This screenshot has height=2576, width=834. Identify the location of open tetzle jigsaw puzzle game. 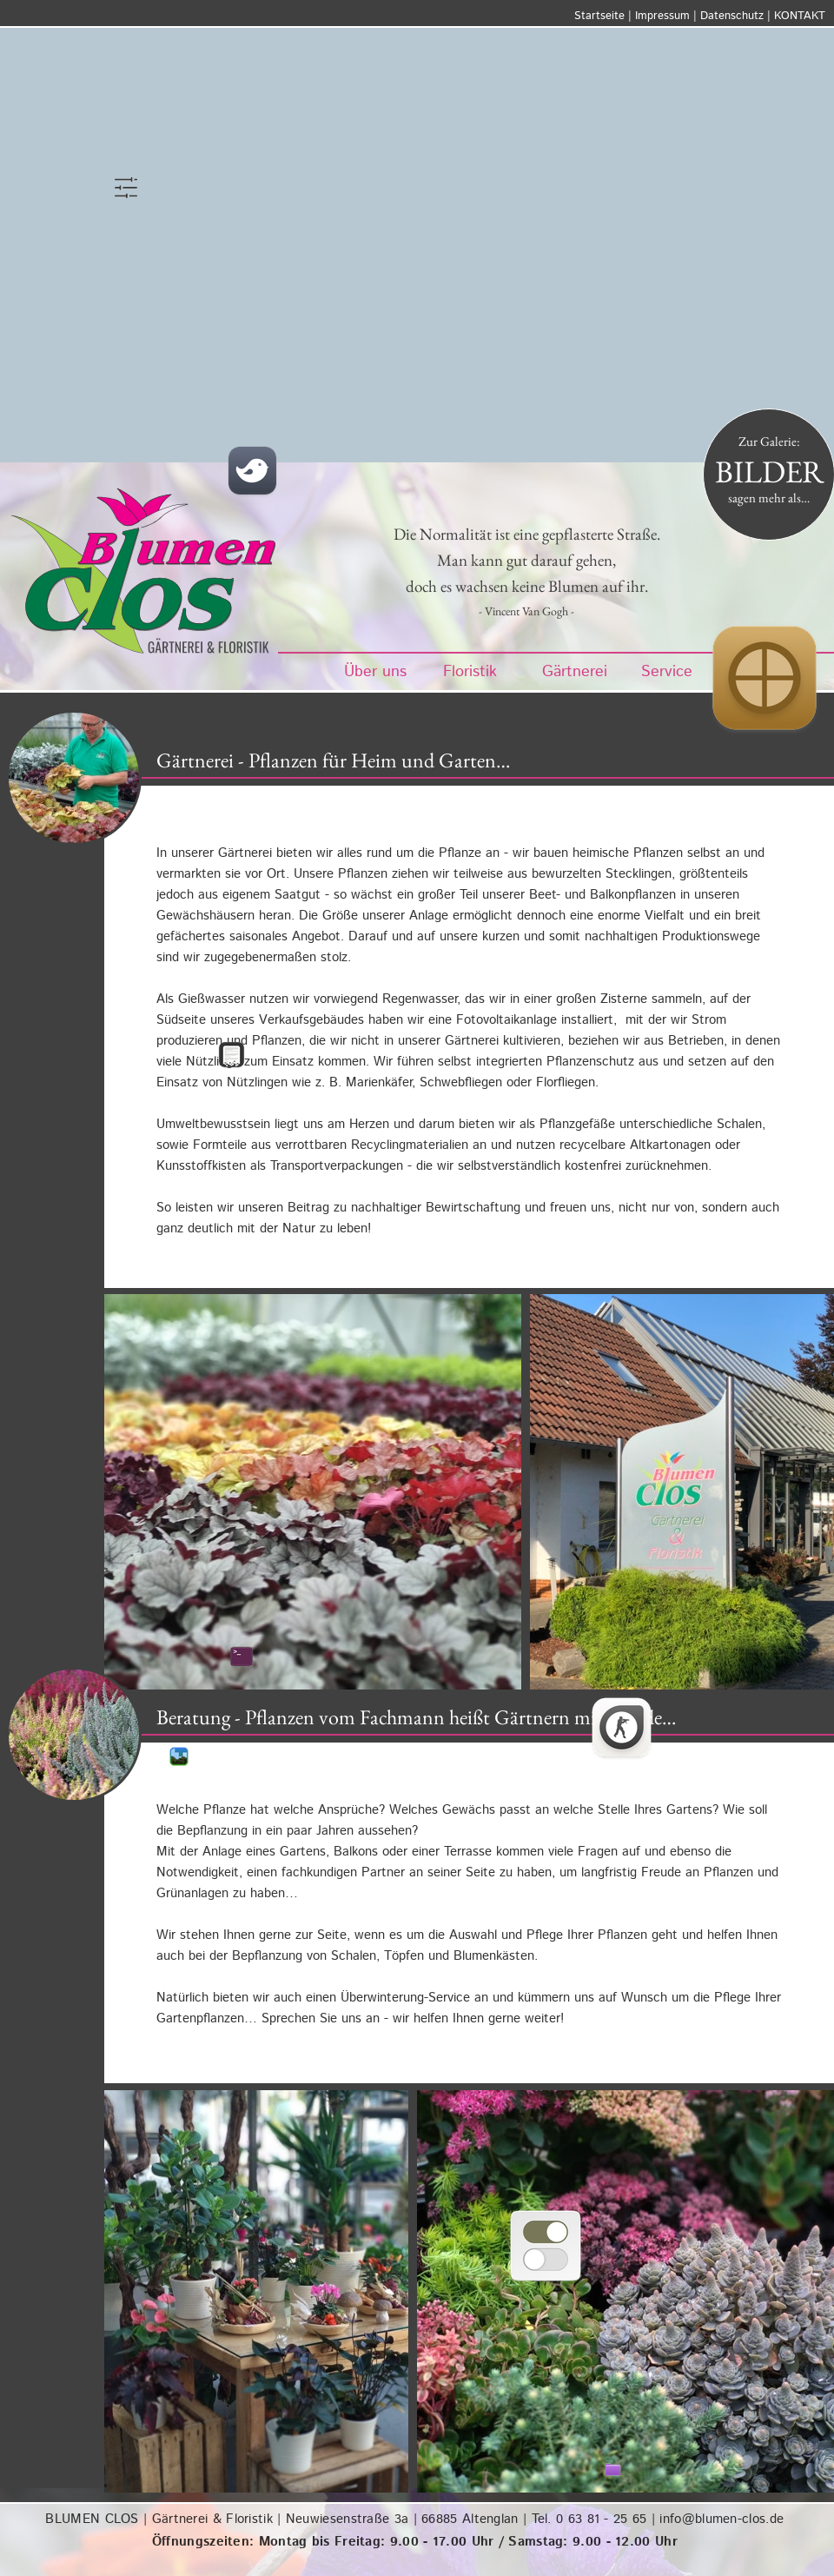
(179, 1756).